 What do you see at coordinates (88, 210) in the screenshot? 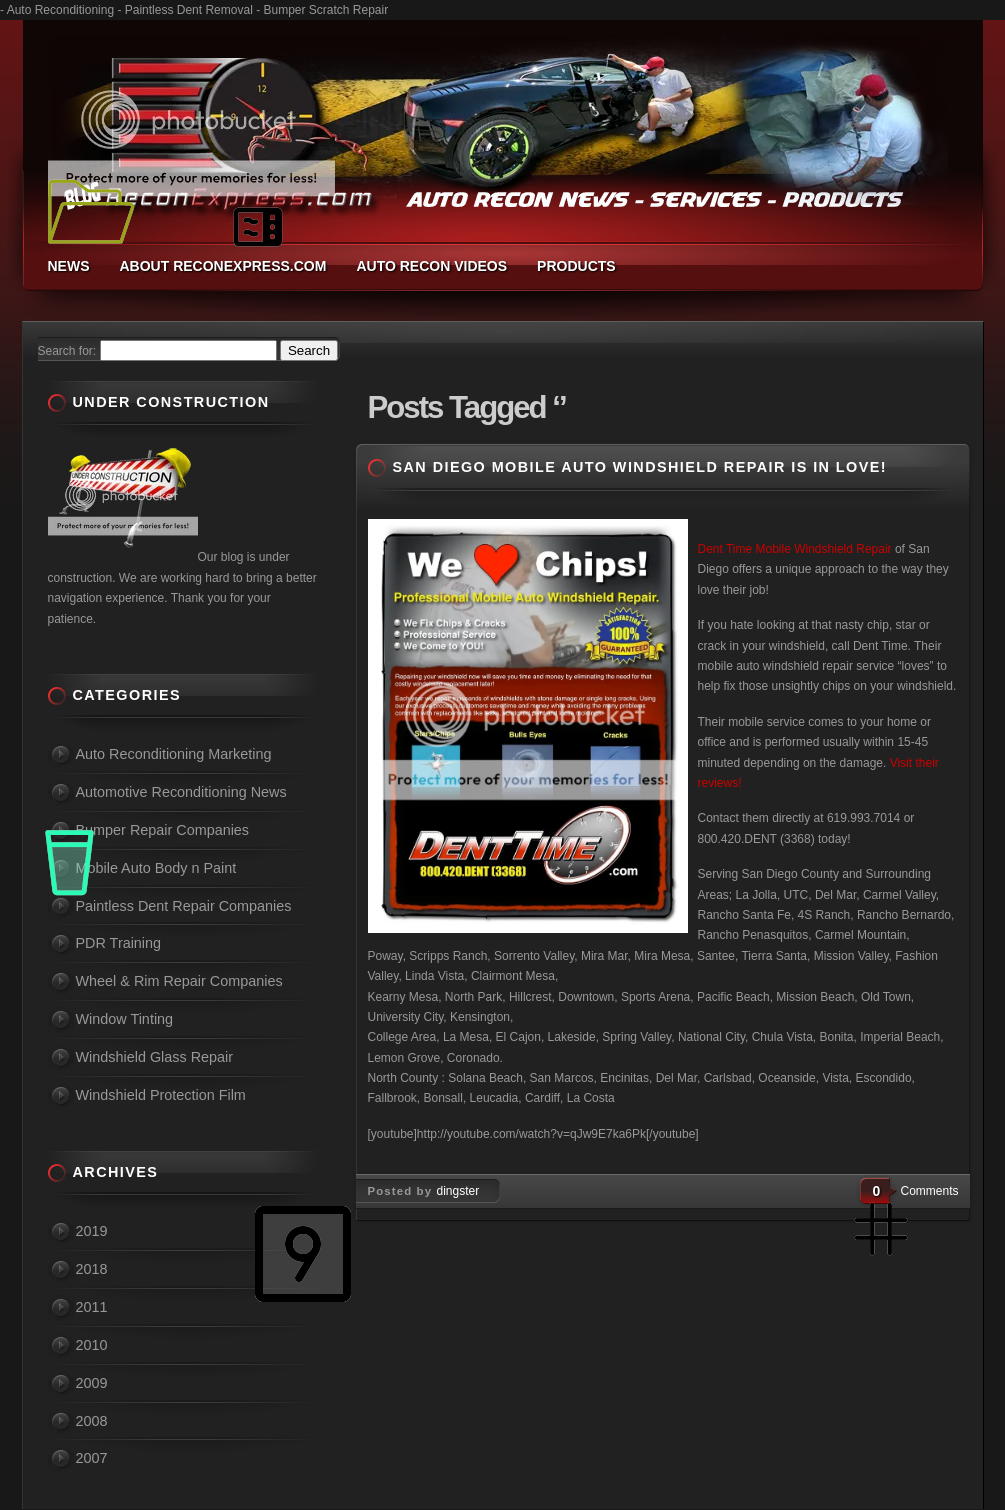
I see `open folder containing files` at bounding box center [88, 210].